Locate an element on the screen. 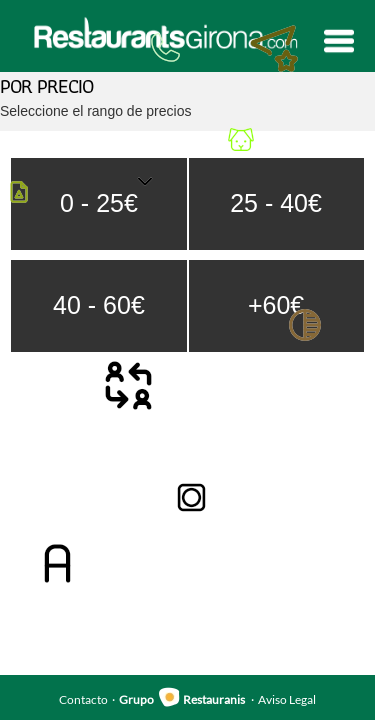  view file changes or differences is located at coordinates (19, 192).